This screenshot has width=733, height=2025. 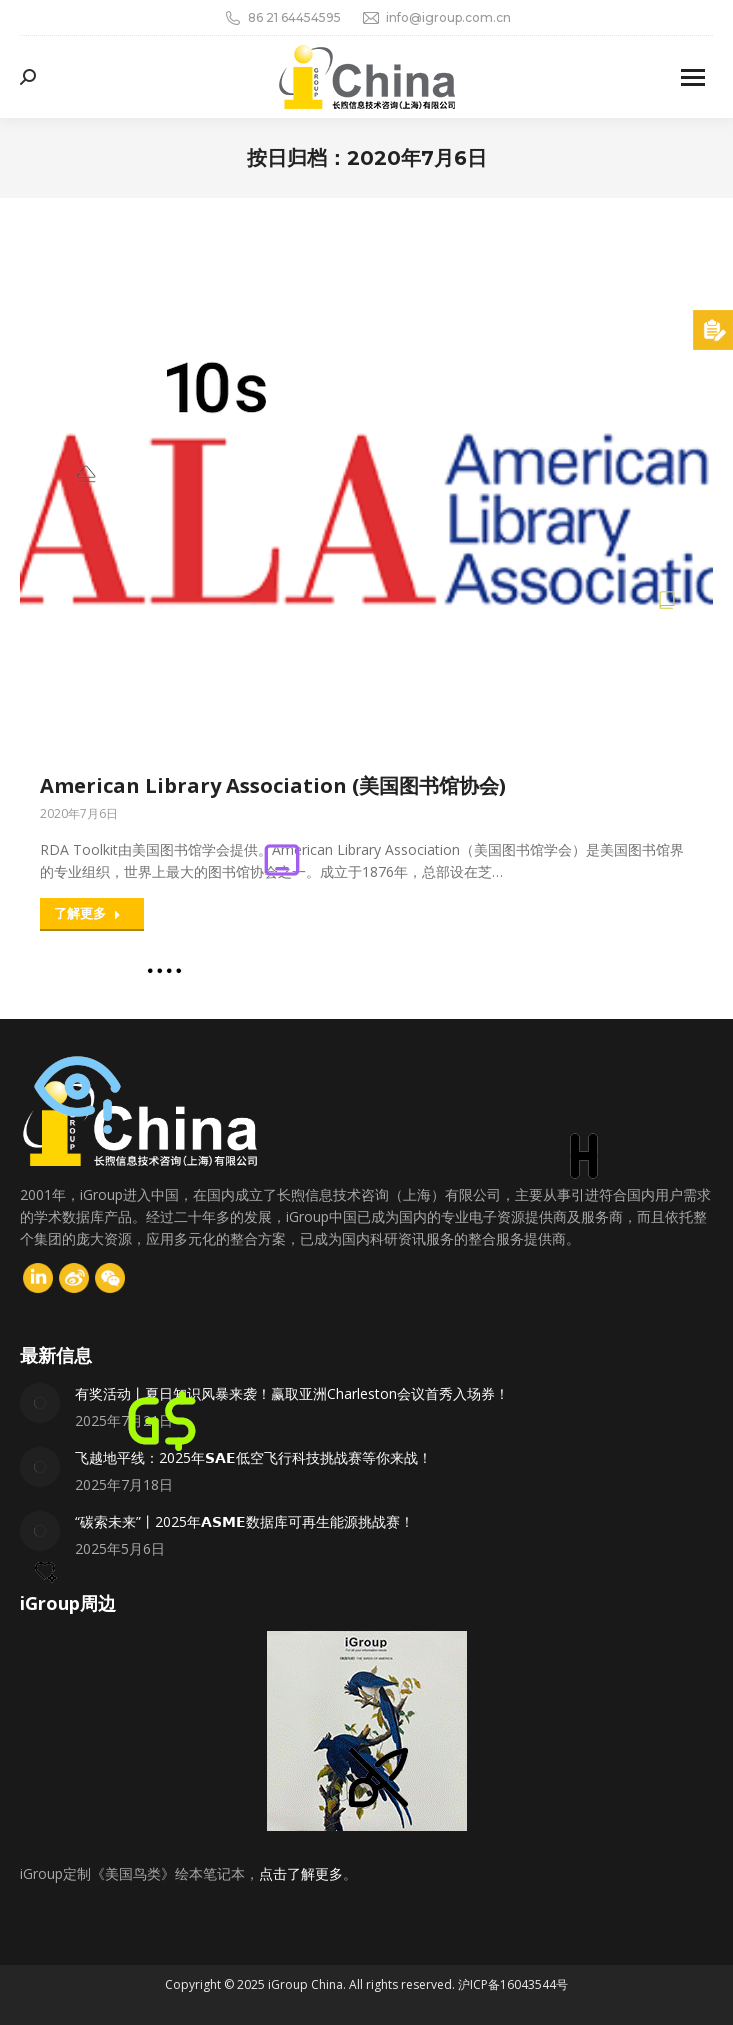 I want to click on guyanese dollar currency symbol, so click(x=162, y=1421).